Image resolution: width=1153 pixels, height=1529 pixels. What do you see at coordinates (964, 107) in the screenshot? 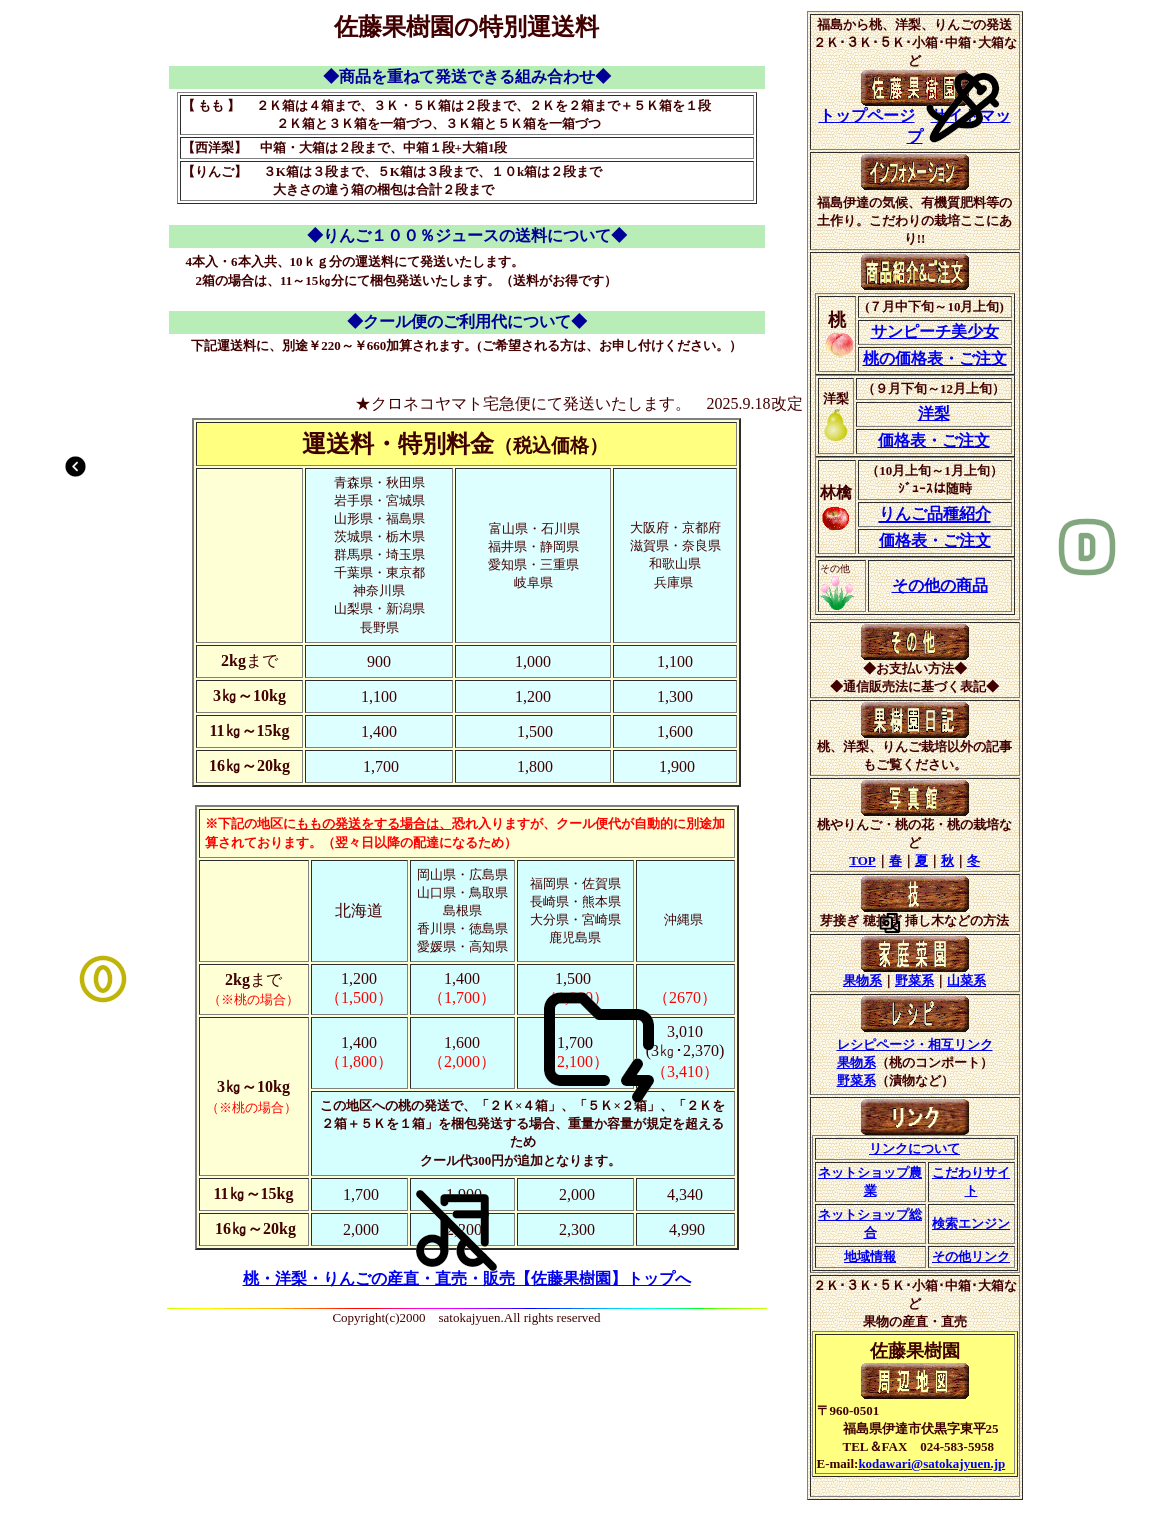
I see `access sewing or craft tools` at bounding box center [964, 107].